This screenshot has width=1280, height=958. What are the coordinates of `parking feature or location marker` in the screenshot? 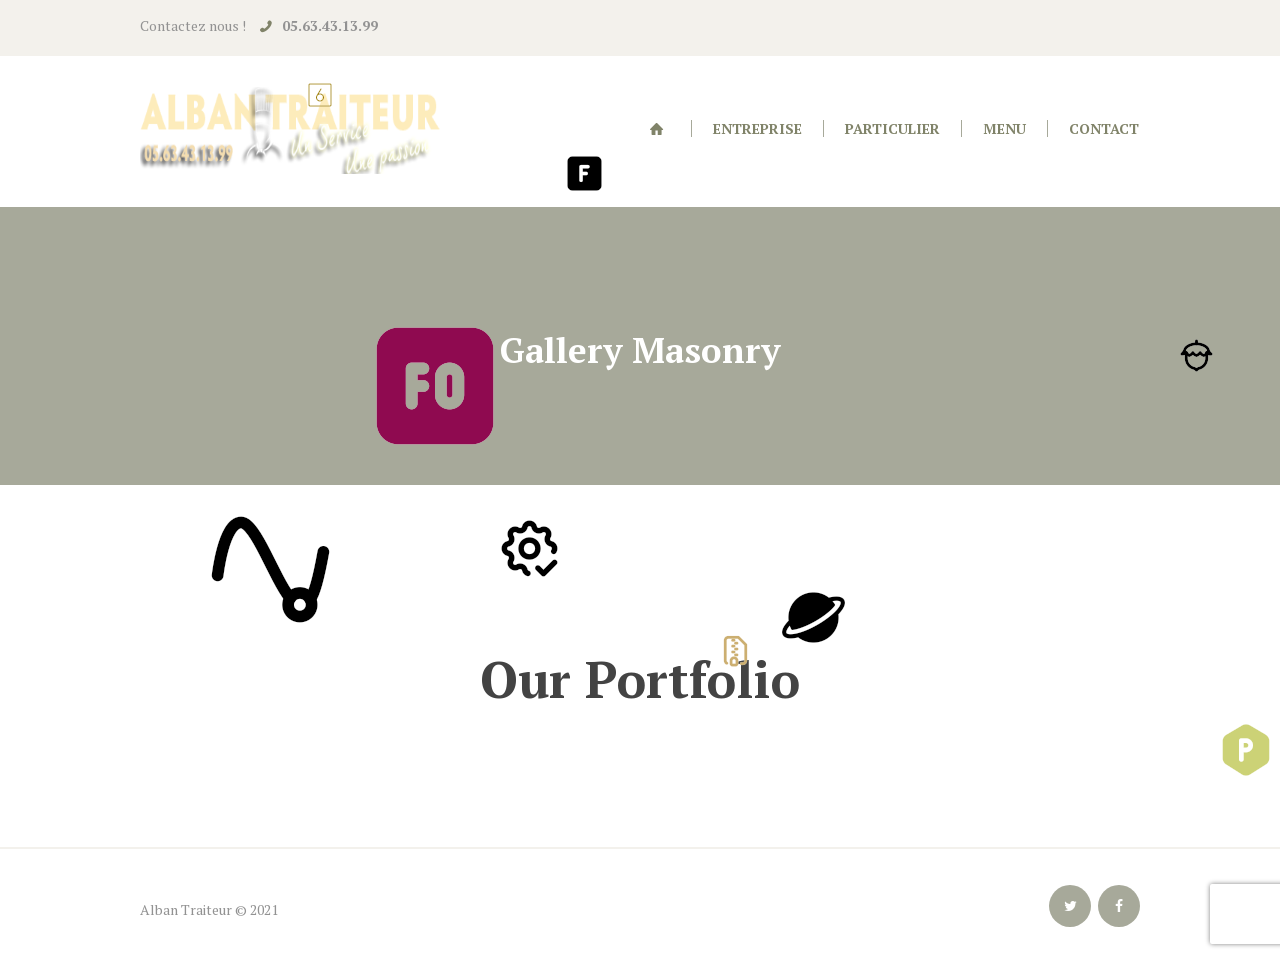 It's located at (1246, 750).